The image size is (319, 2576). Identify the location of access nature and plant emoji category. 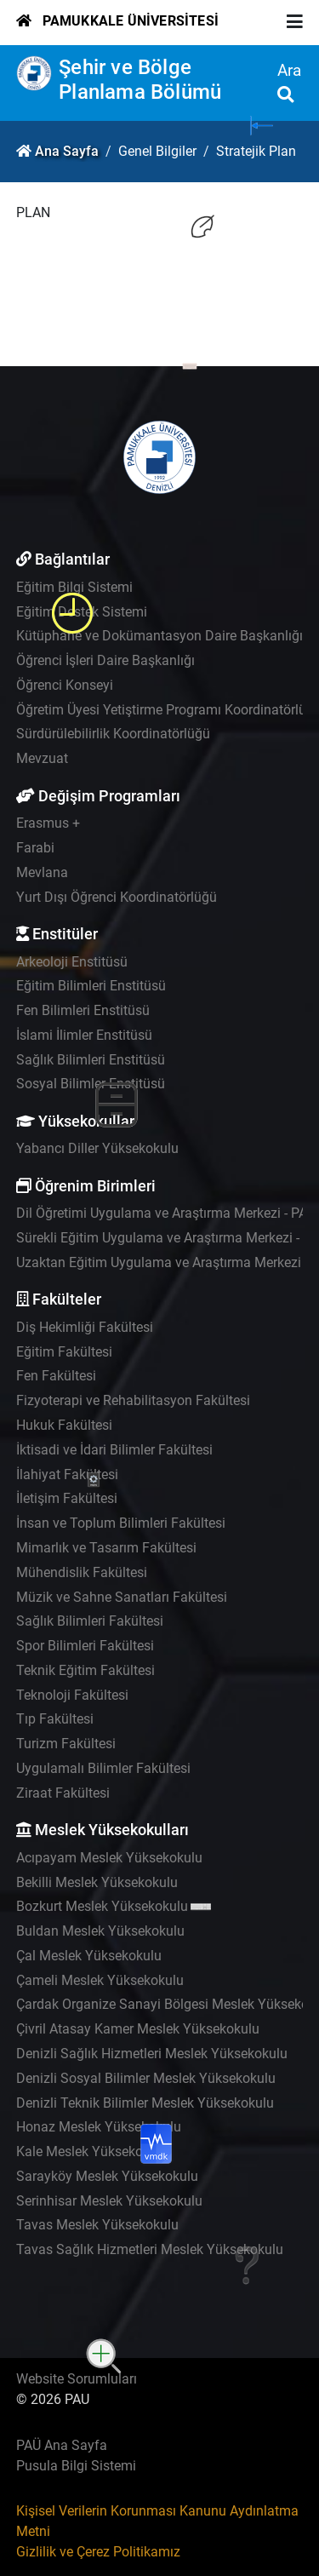
(202, 227).